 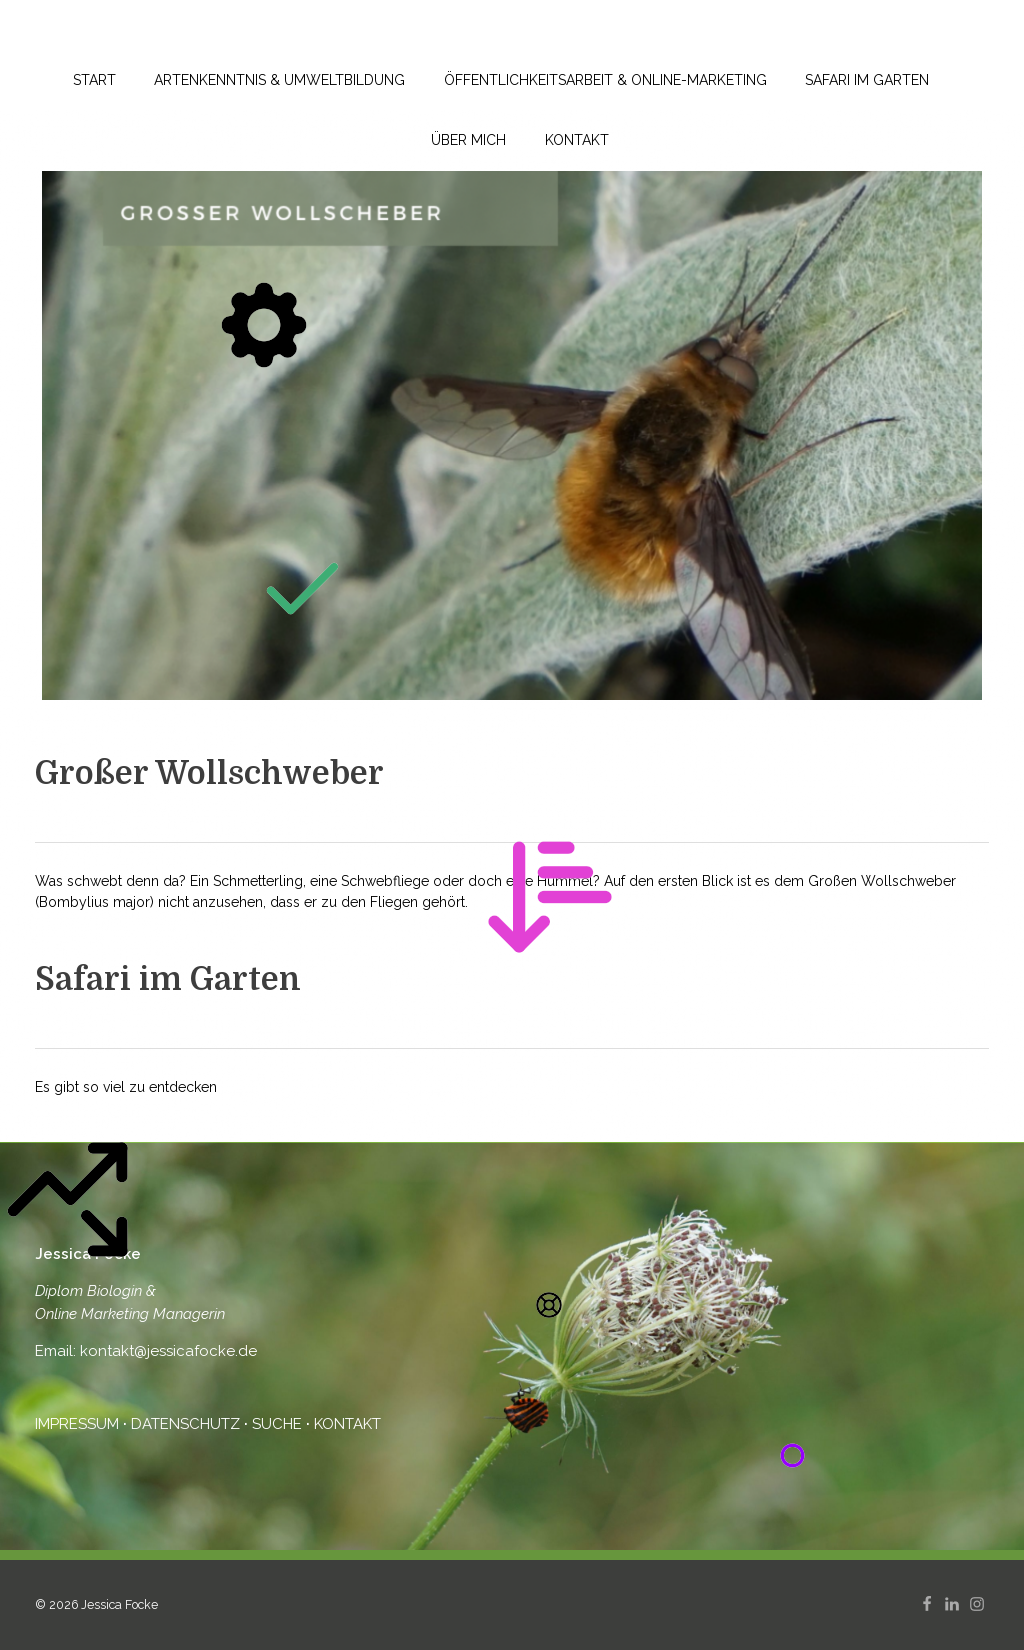 What do you see at coordinates (70, 1199) in the screenshot?
I see `view market trends and fluctuations` at bounding box center [70, 1199].